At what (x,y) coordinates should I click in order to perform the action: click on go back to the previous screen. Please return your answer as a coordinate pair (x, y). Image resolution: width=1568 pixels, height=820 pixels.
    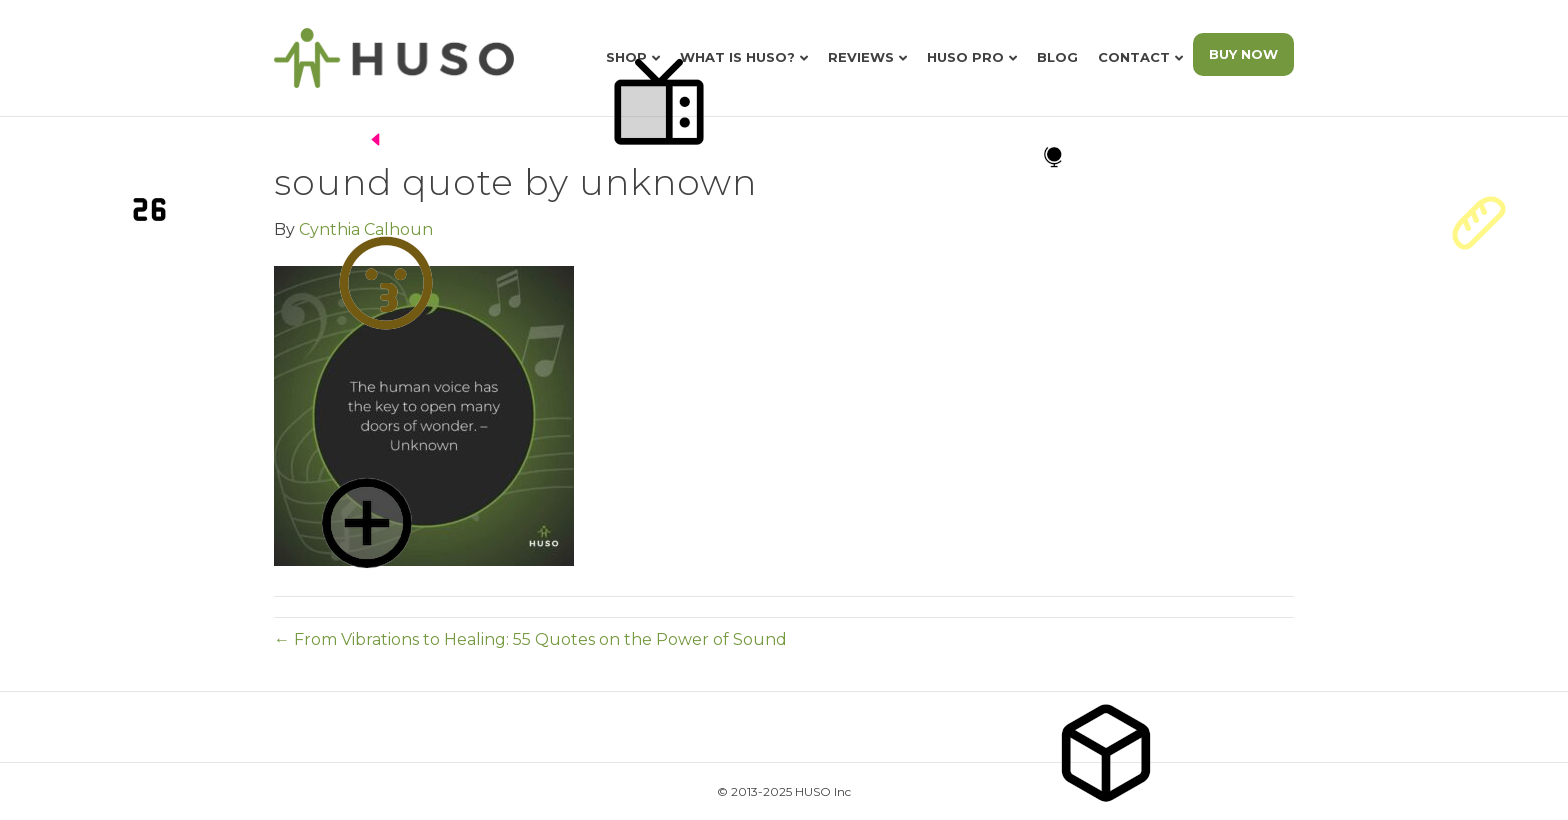
    Looking at the image, I should click on (375, 139).